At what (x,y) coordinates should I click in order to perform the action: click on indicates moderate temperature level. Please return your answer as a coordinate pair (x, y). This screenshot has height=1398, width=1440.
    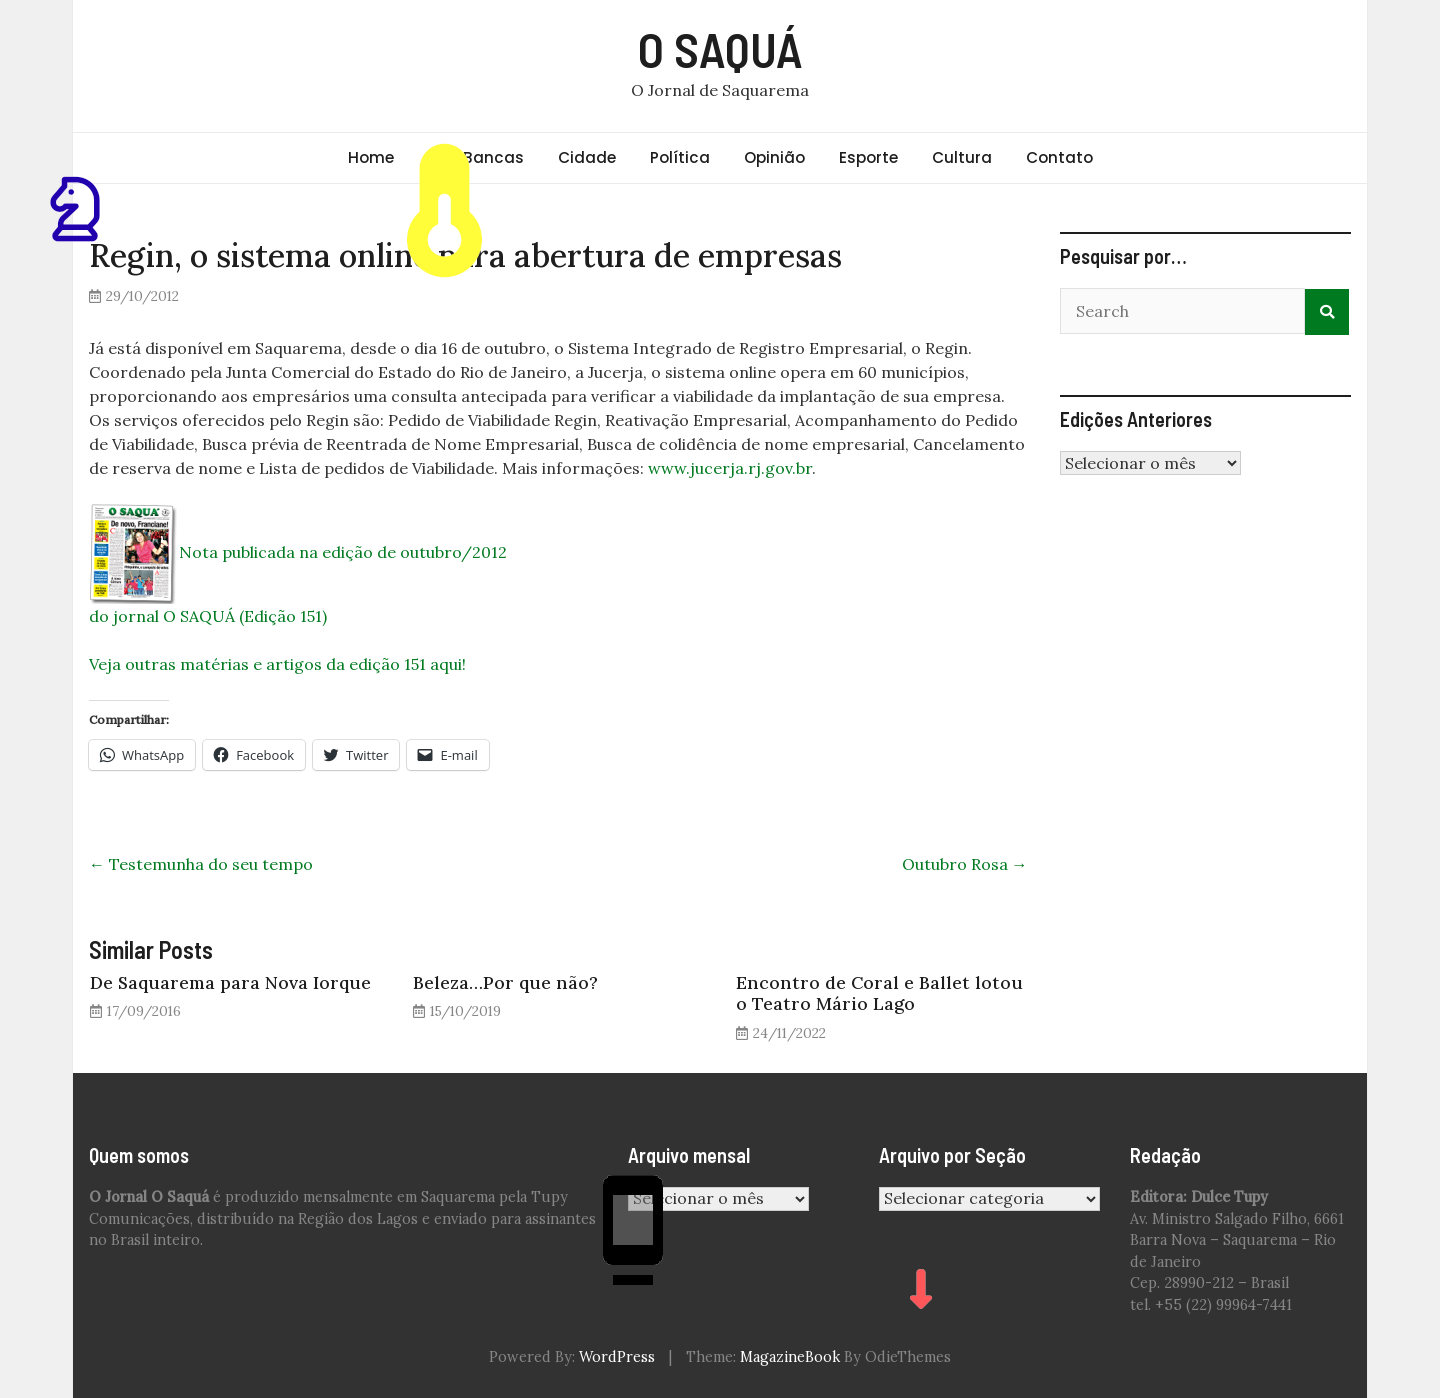
    Looking at the image, I should click on (444, 210).